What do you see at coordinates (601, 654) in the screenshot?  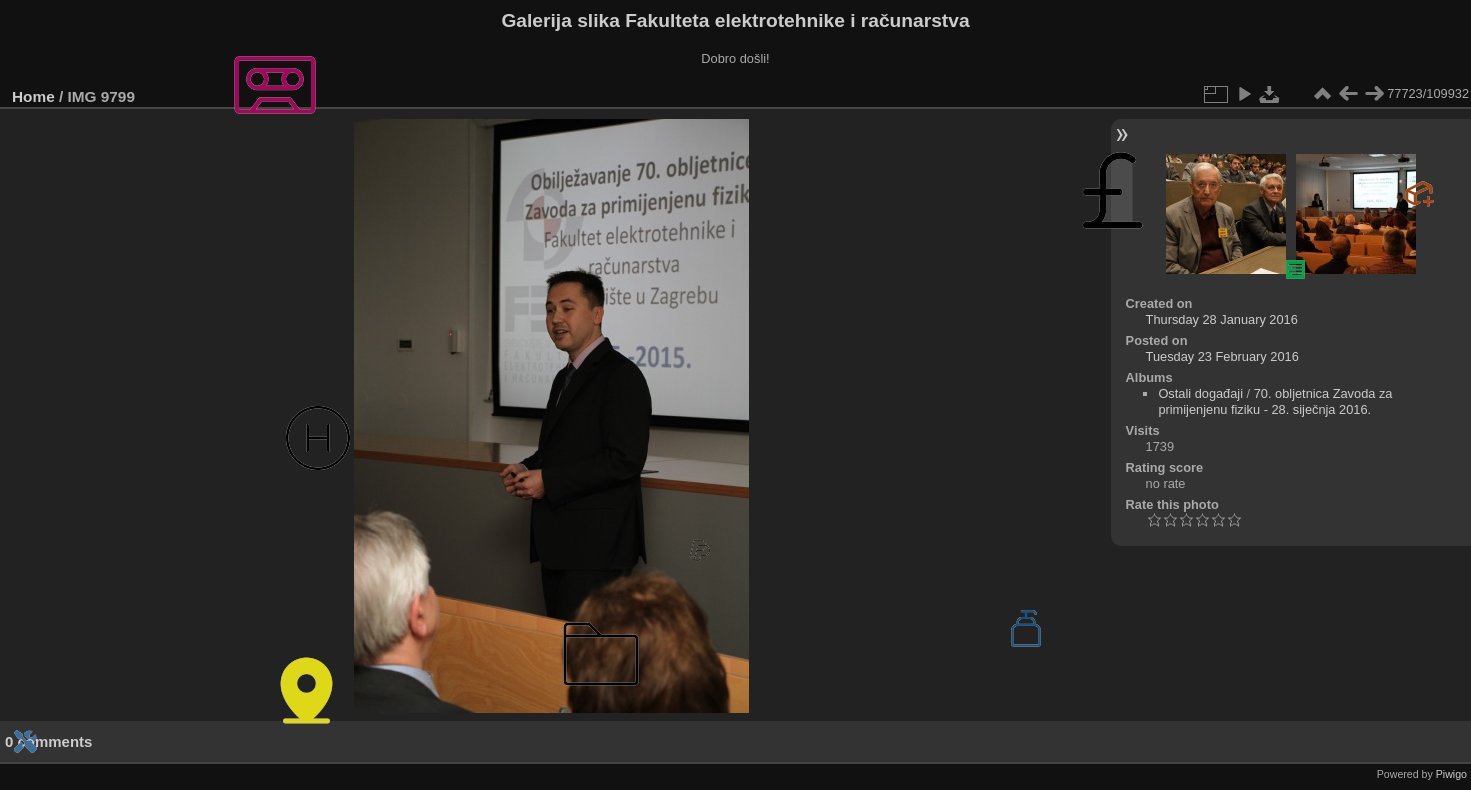 I see `access your files and documents` at bounding box center [601, 654].